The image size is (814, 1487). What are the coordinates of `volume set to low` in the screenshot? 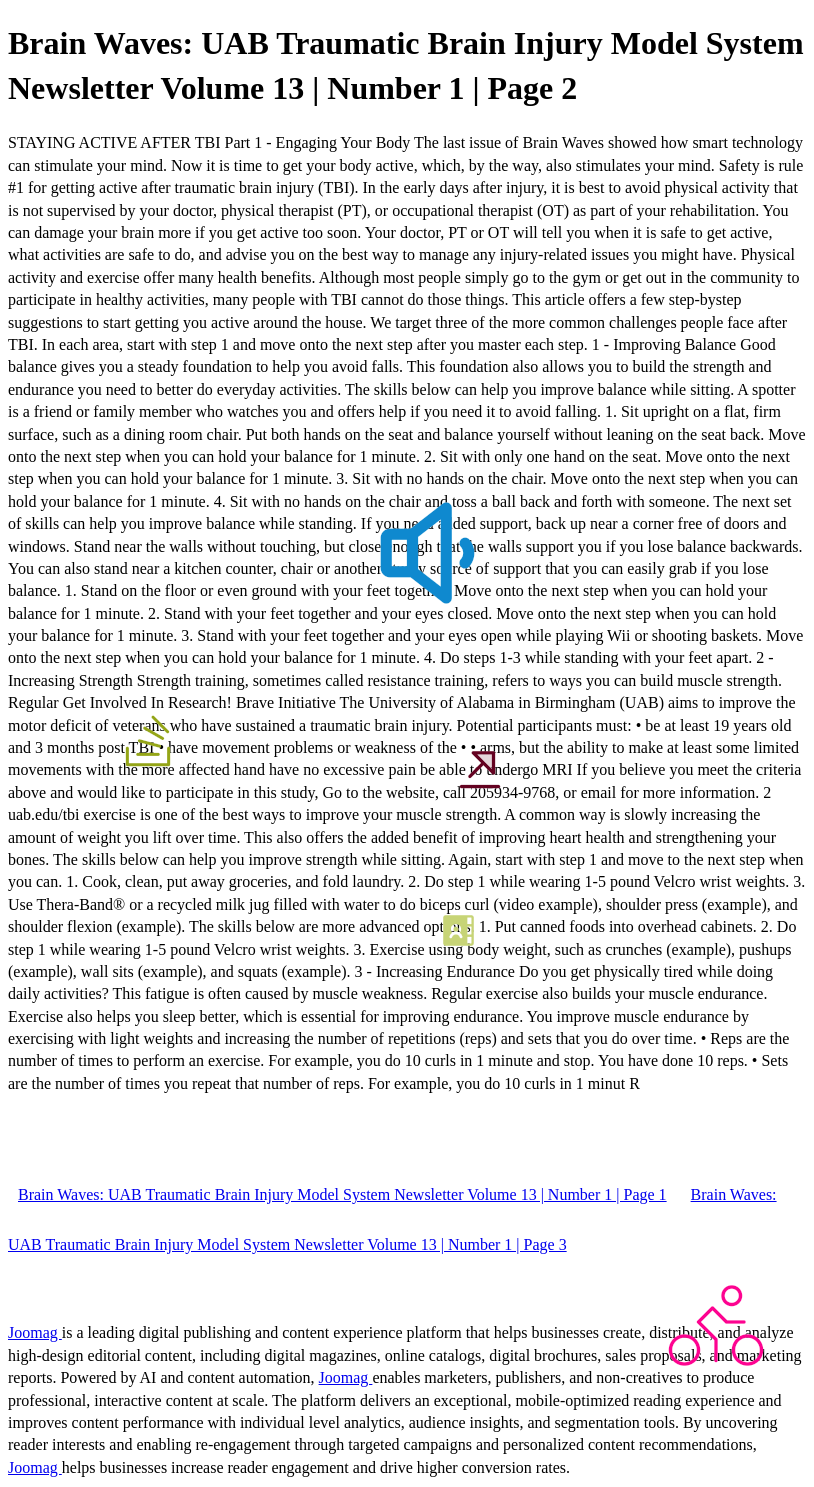 It's located at (435, 553).